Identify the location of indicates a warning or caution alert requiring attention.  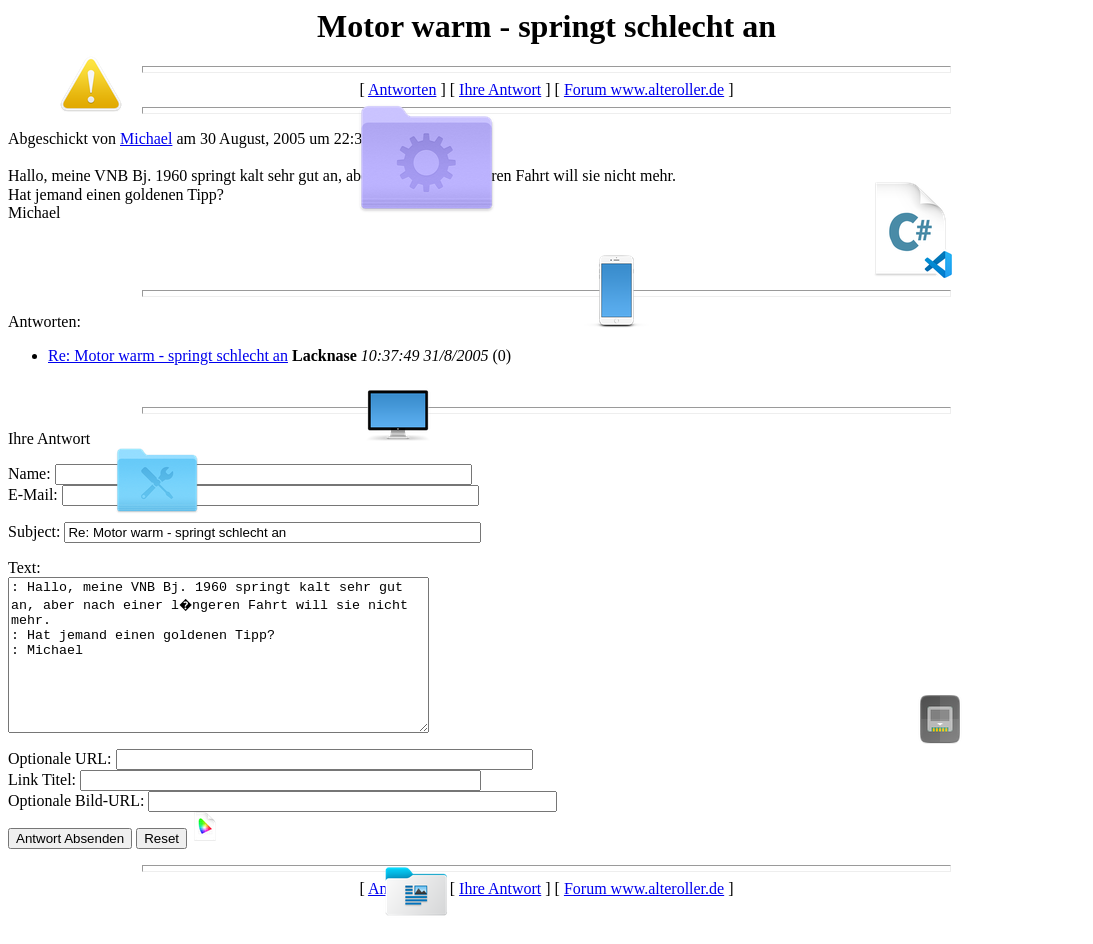
(91, 84).